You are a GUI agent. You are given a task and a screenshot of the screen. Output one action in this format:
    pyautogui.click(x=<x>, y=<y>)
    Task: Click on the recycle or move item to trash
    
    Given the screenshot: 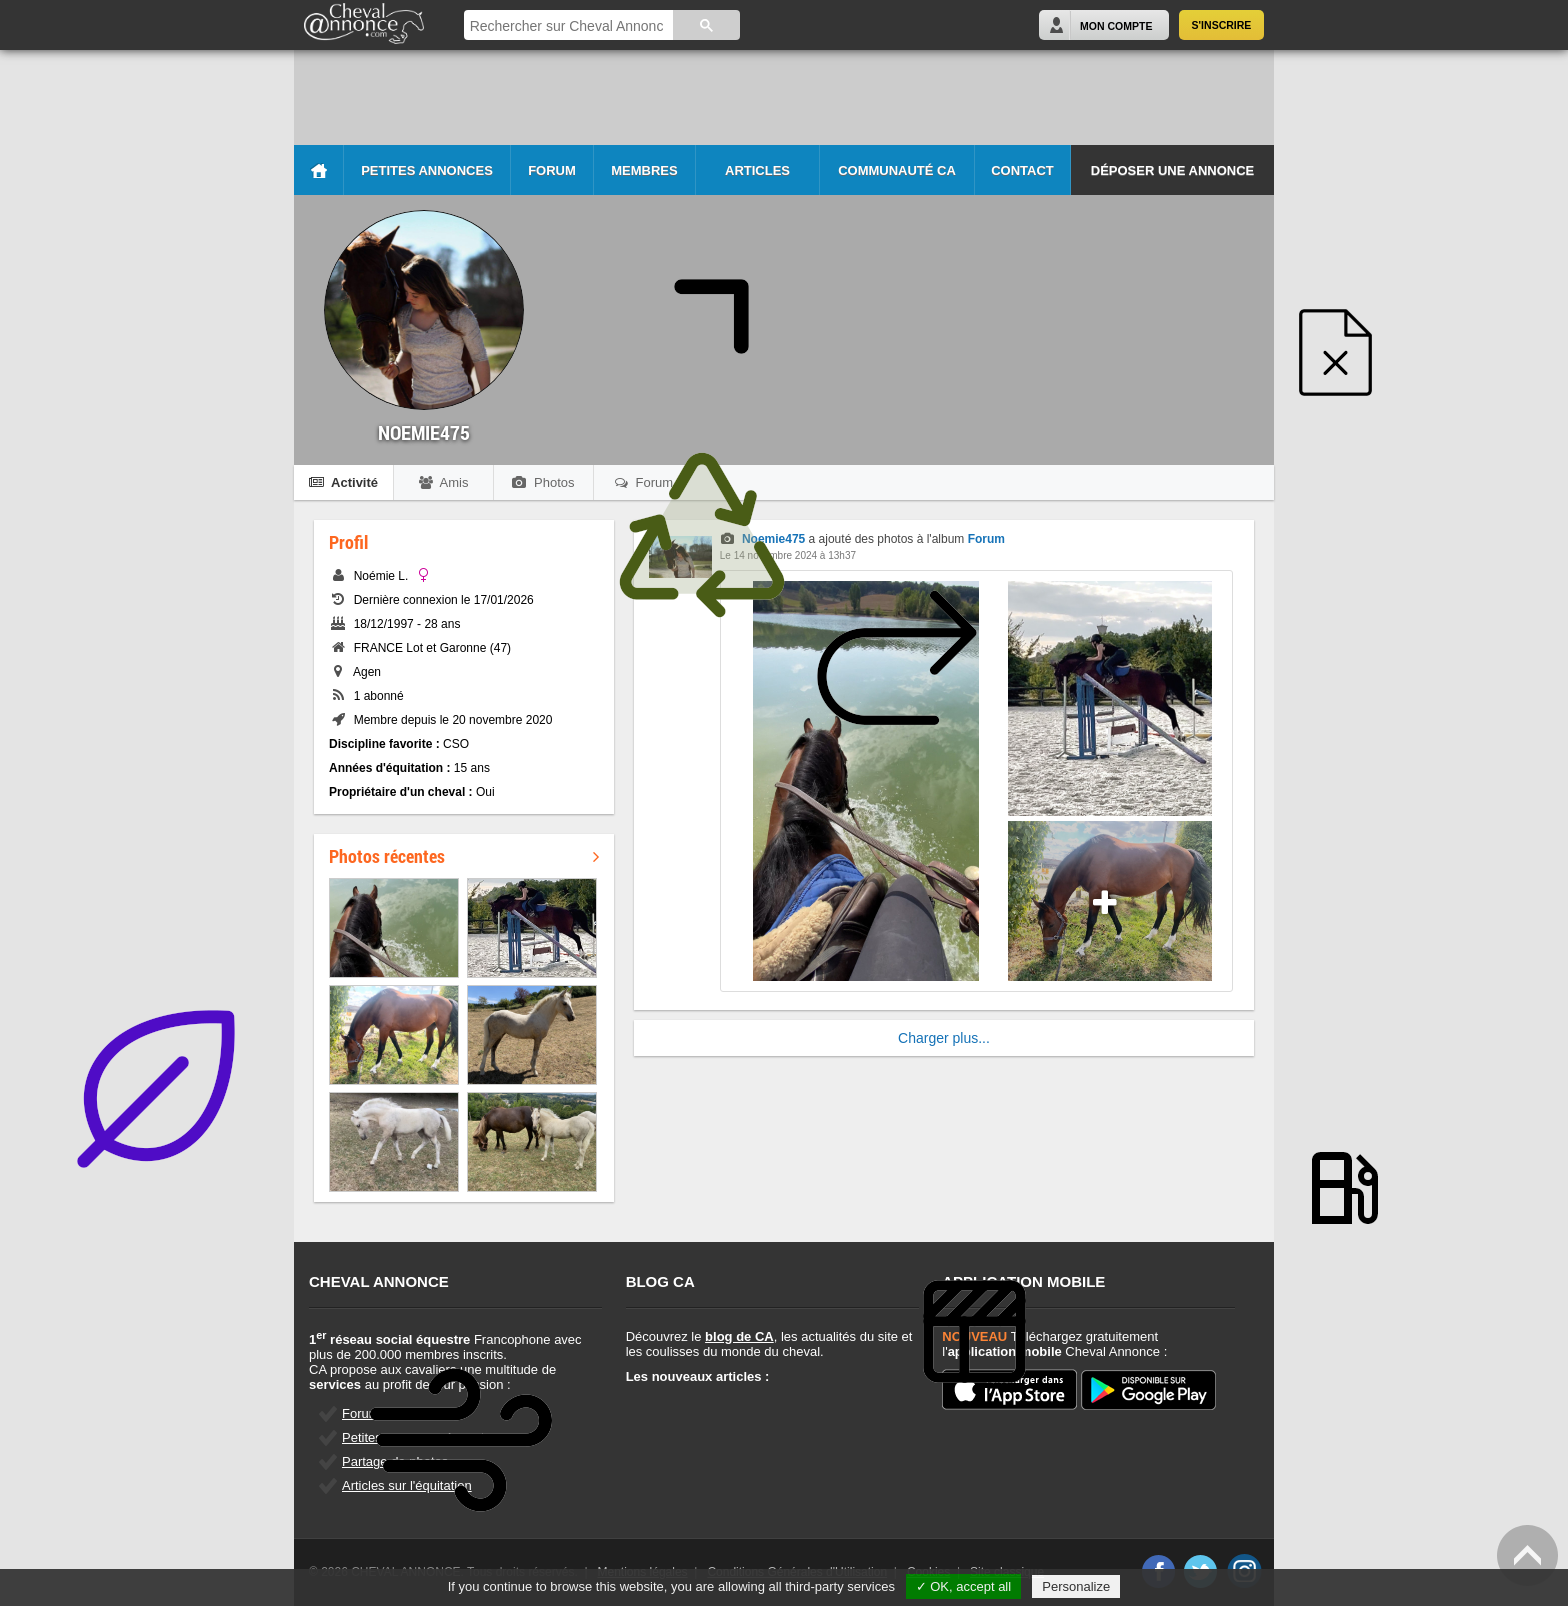 What is the action you would take?
    pyautogui.click(x=702, y=535)
    